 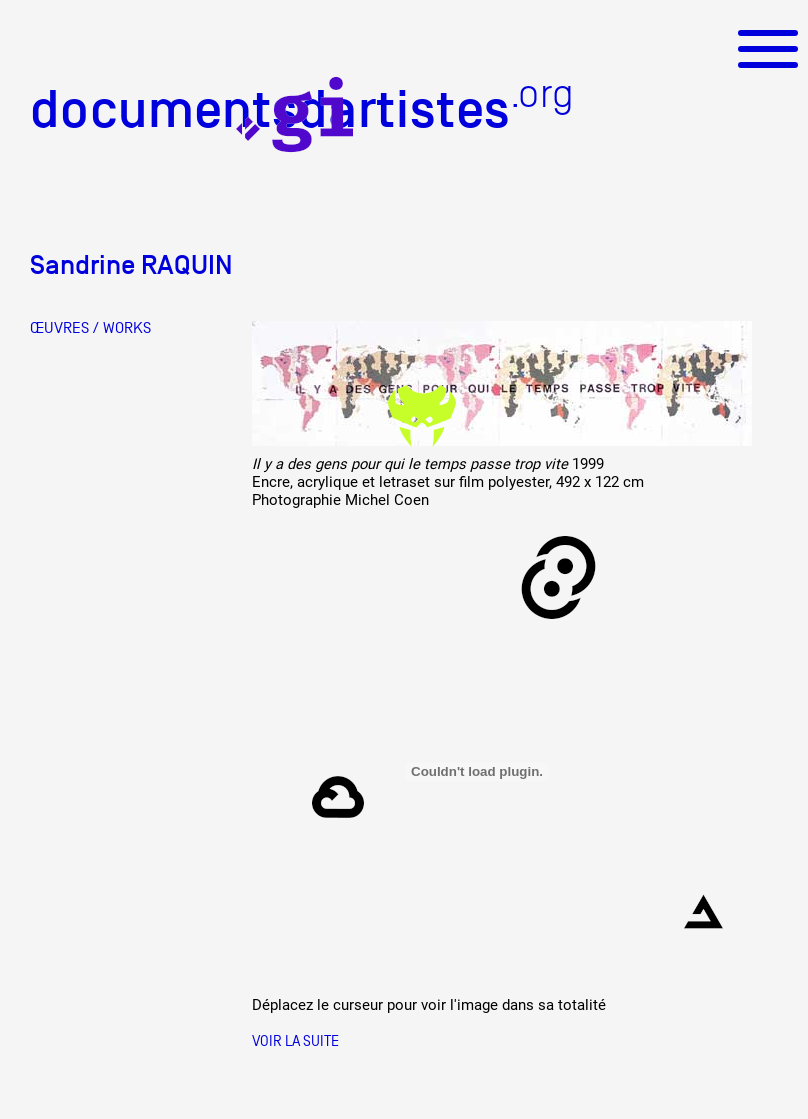 What do you see at coordinates (338, 797) in the screenshot?
I see `access Google Cloud services` at bounding box center [338, 797].